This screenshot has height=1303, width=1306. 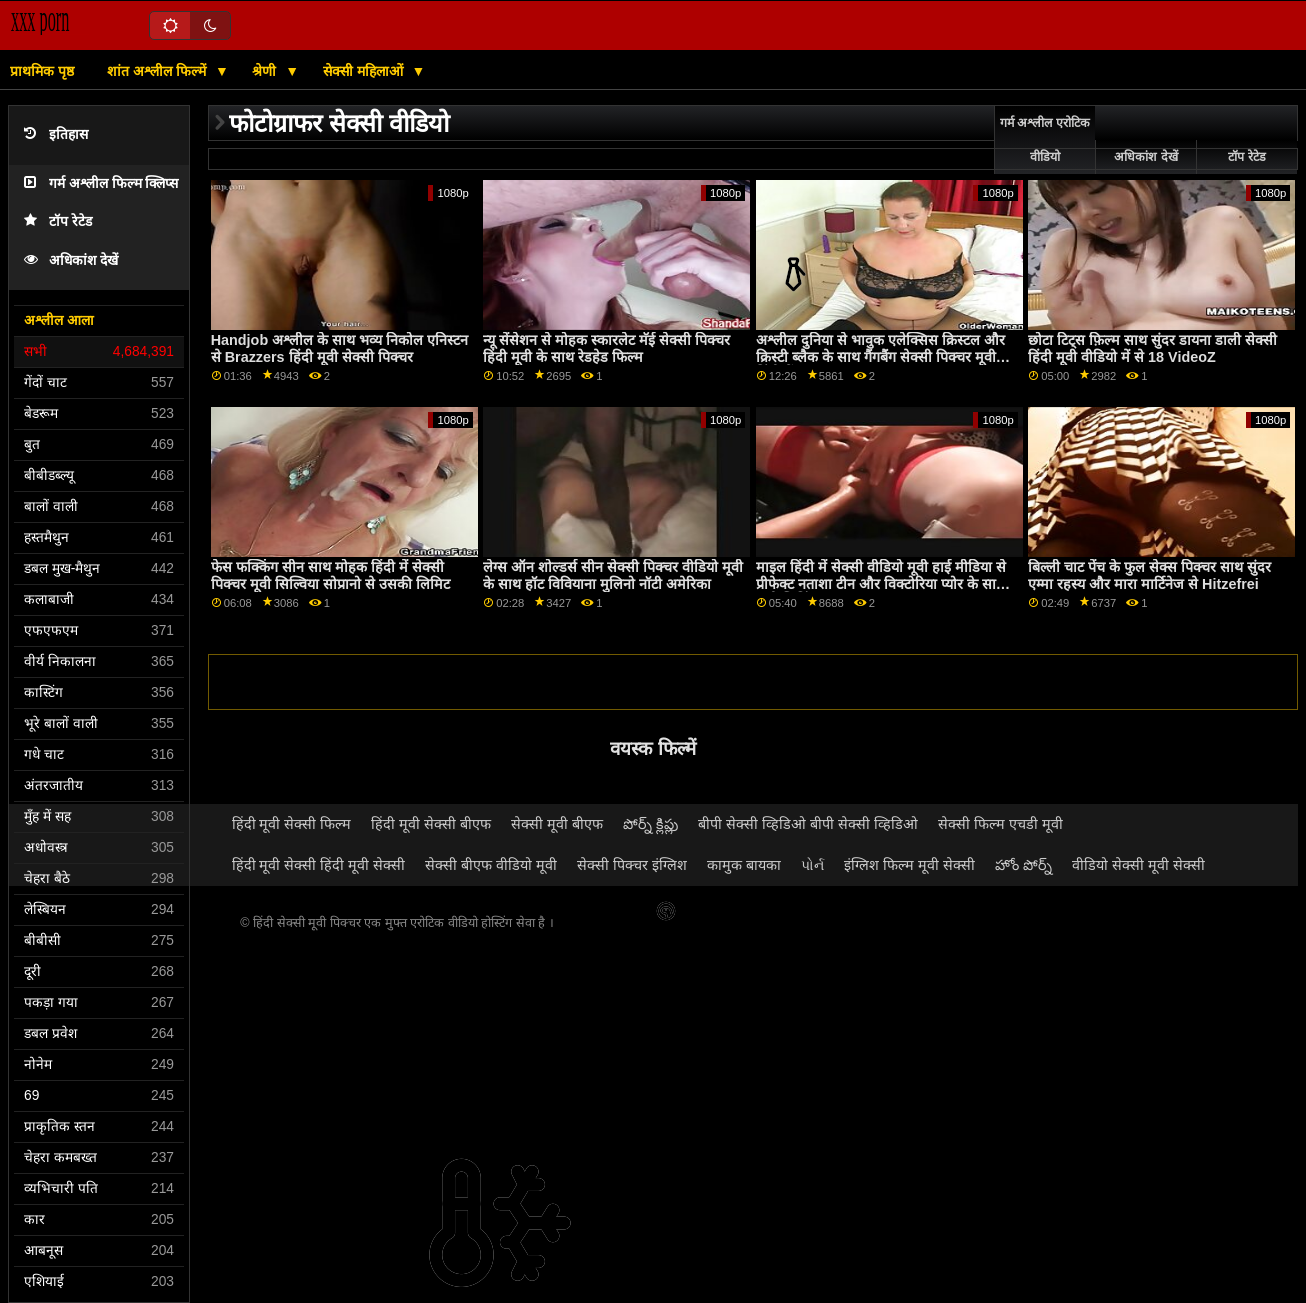 What do you see at coordinates (793, 273) in the screenshot?
I see `view formal dress code requirements` at bounding box center [793, 273].